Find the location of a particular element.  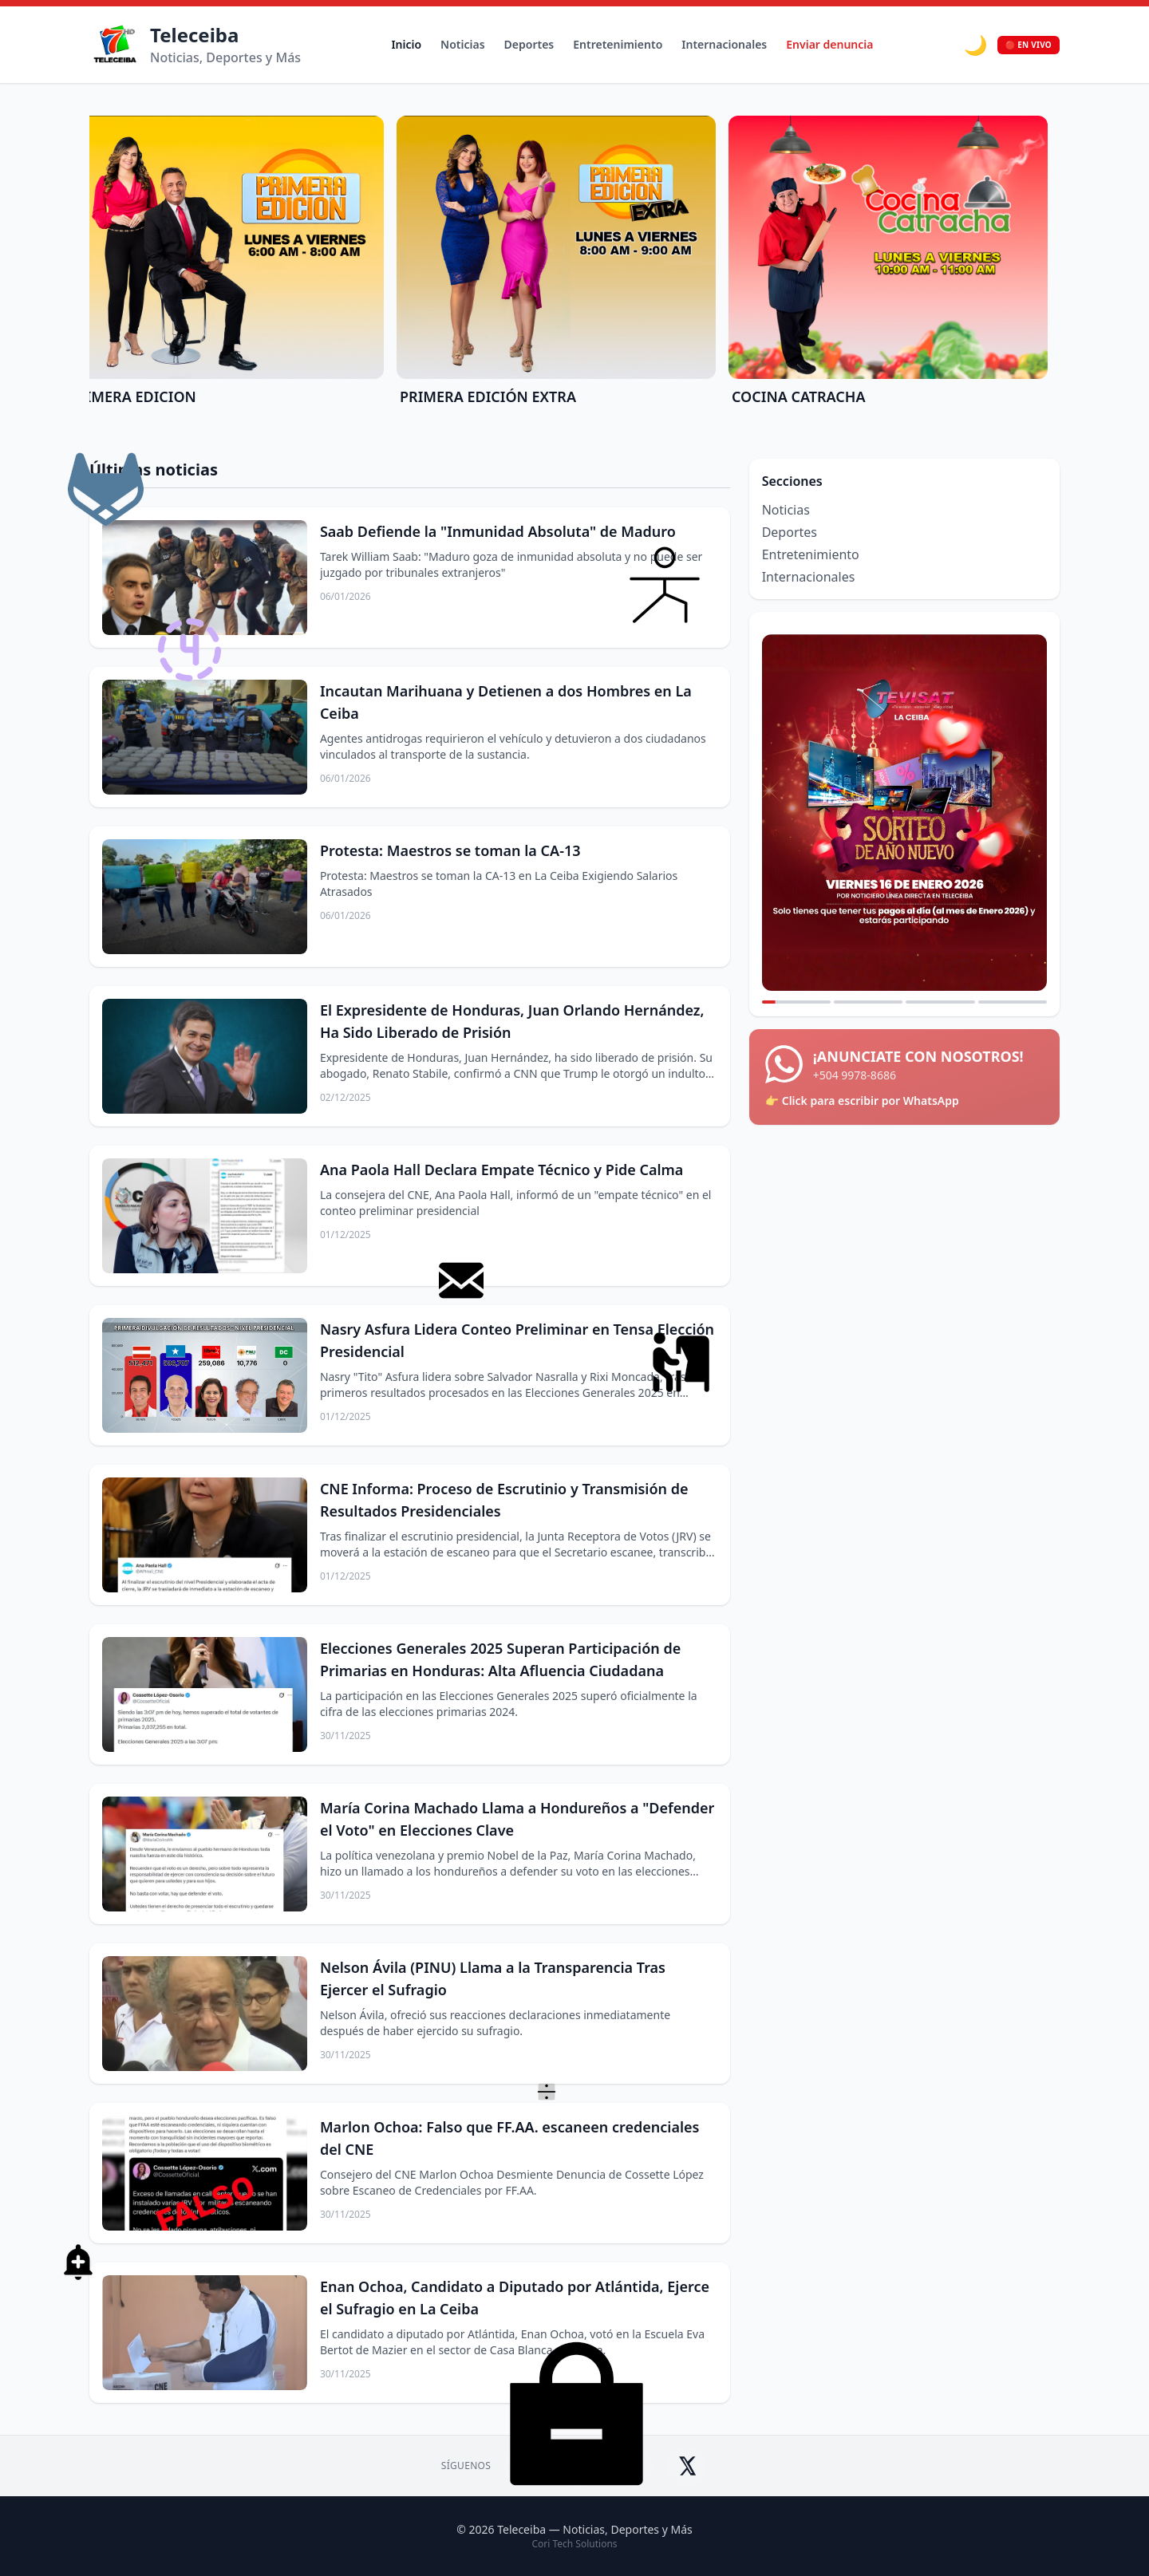

add a new alert or notification is located at coordinates (78, 2262).